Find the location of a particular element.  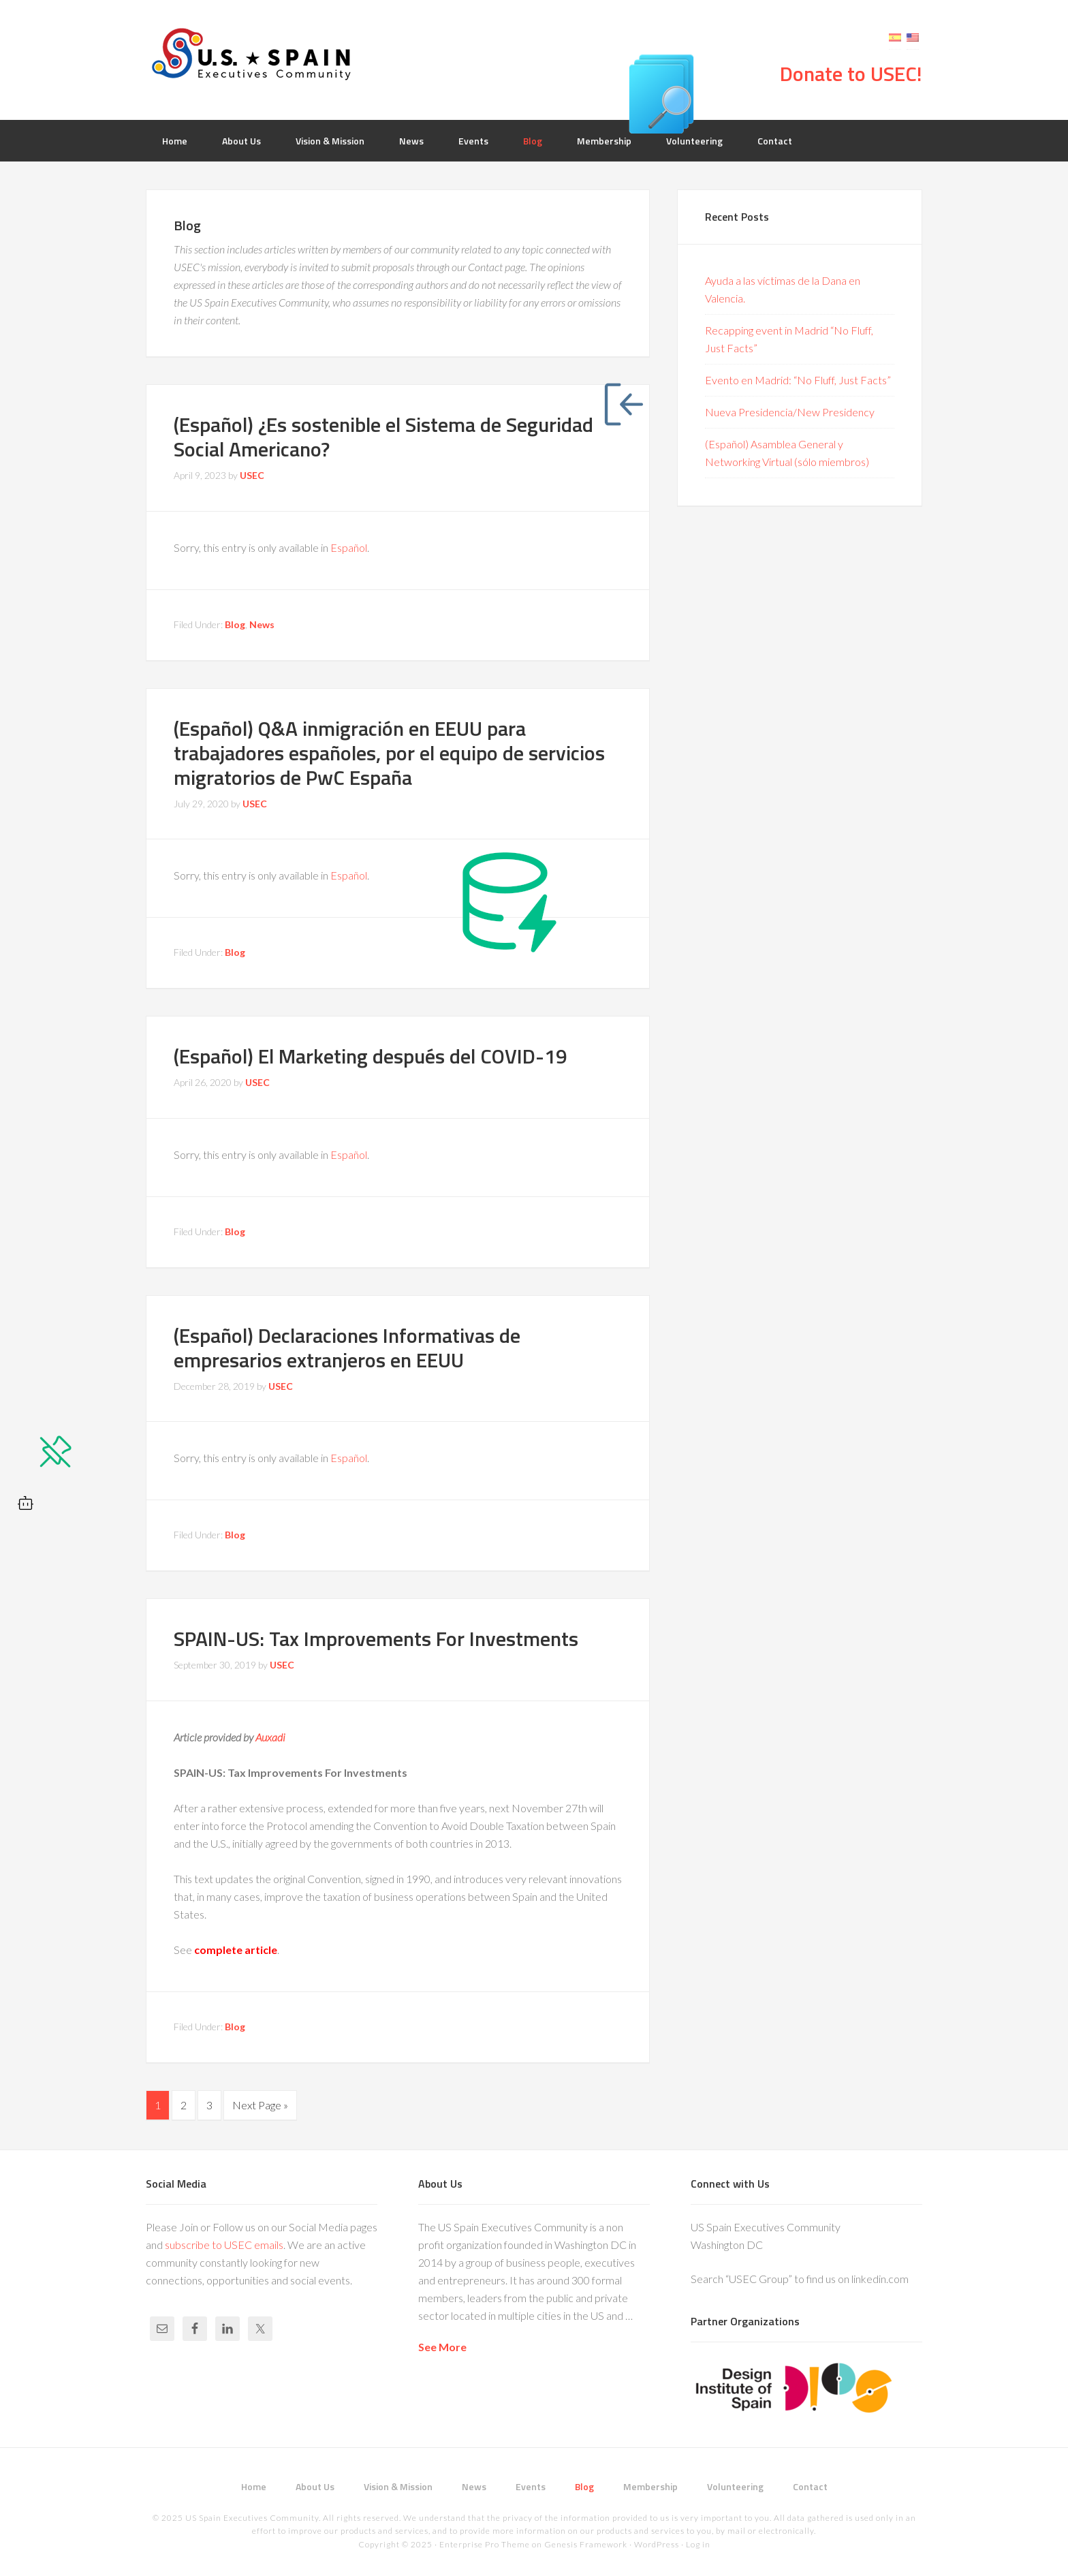

search files or documents is located at coordinates (661, 94).